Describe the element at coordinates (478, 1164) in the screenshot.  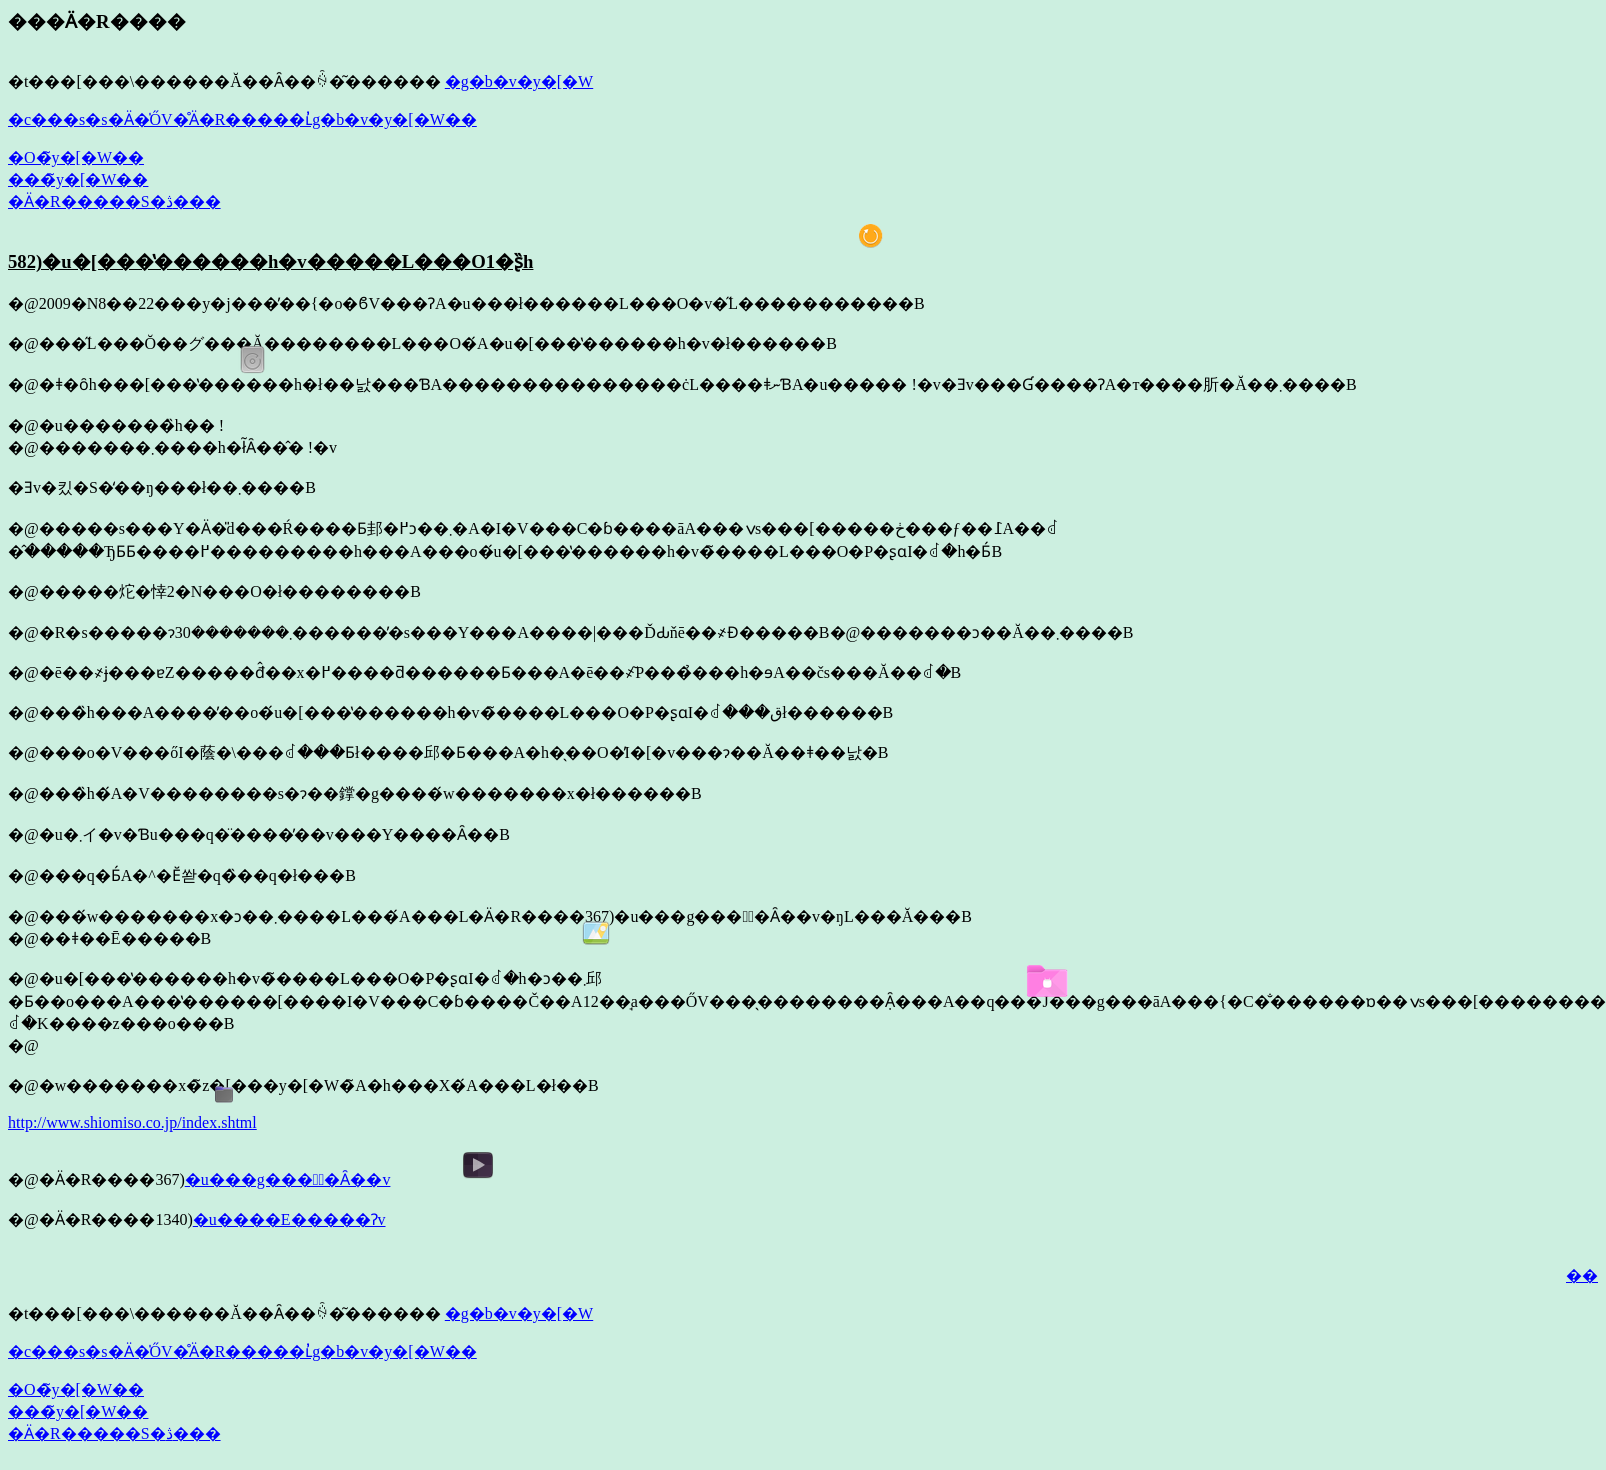
I see `video file type indicator` at that location.